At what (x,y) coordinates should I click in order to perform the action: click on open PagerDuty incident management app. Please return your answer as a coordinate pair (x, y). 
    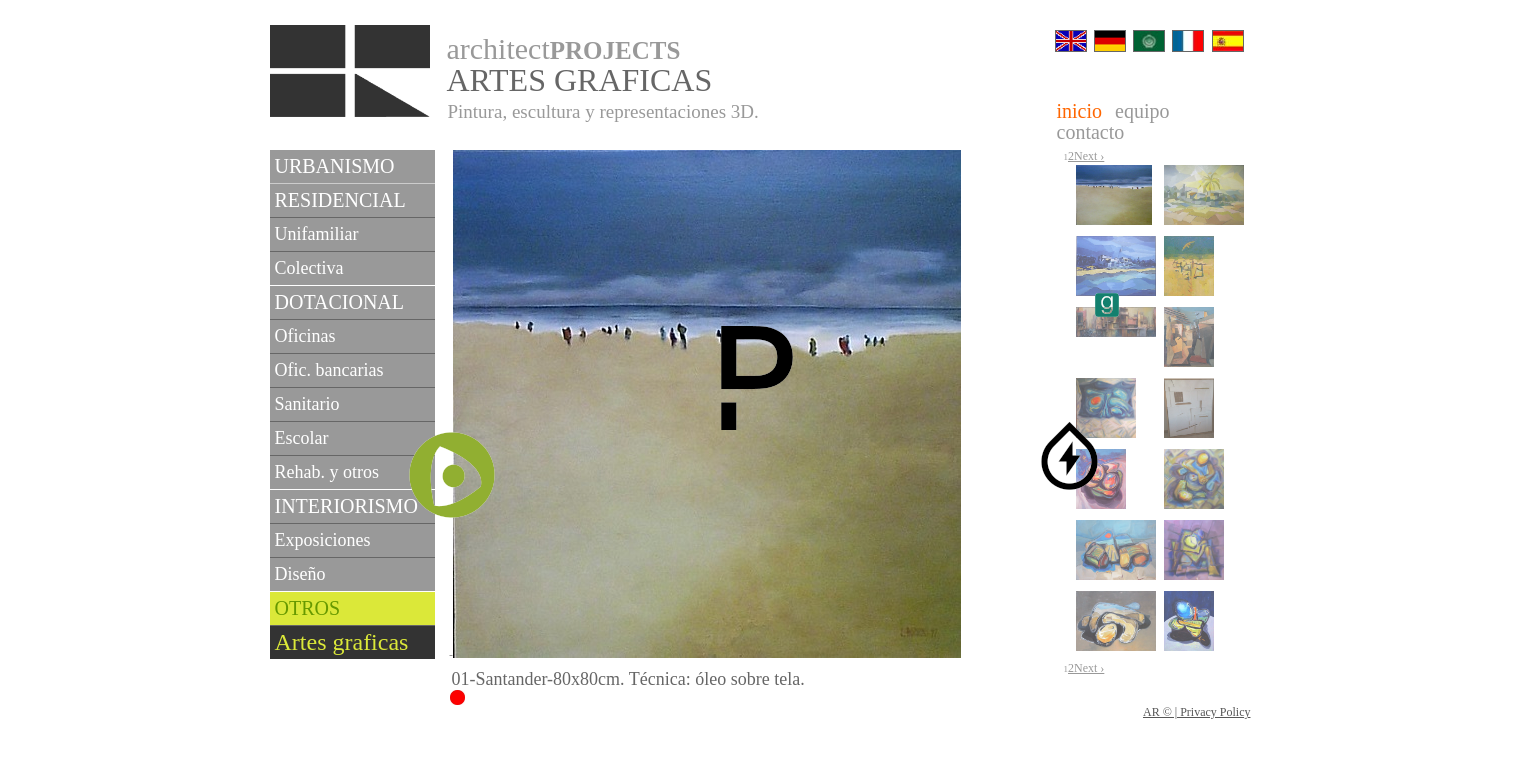
    Looking at the image, I should click on (757, 378).